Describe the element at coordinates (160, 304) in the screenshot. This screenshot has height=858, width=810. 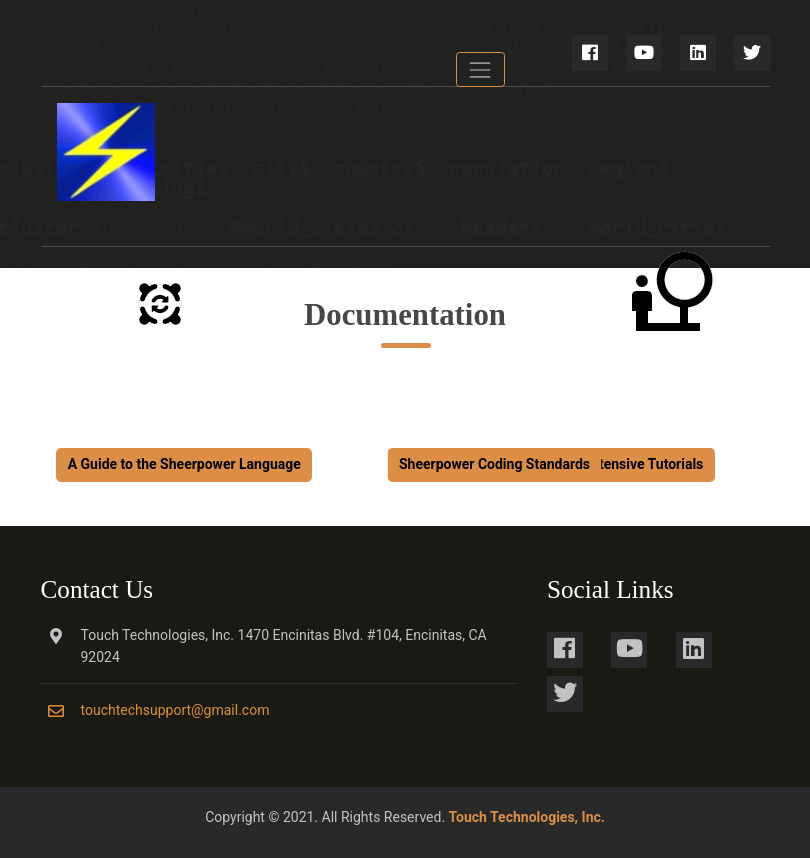
I see `sync or refresh group members` at that location.